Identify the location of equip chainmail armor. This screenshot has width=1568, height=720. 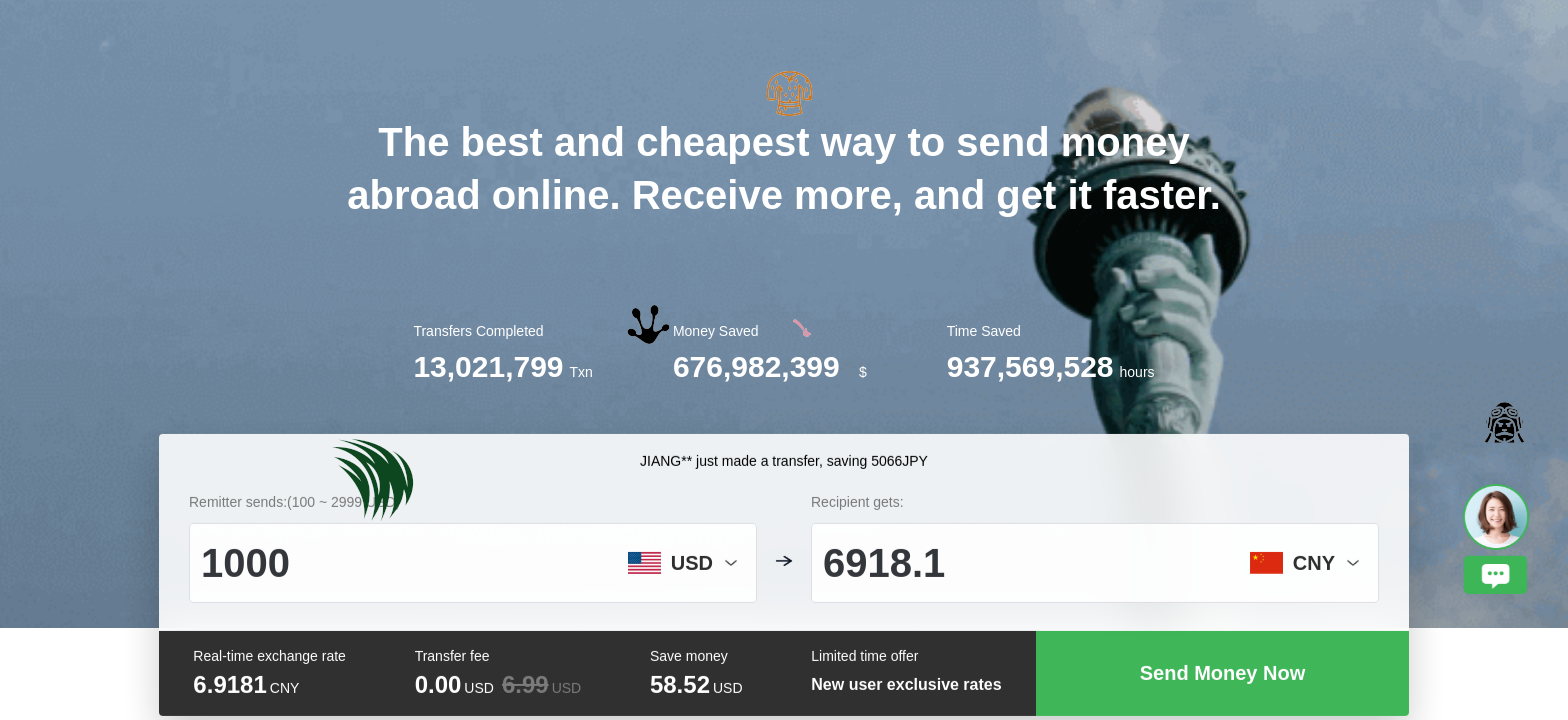
(789, 93).